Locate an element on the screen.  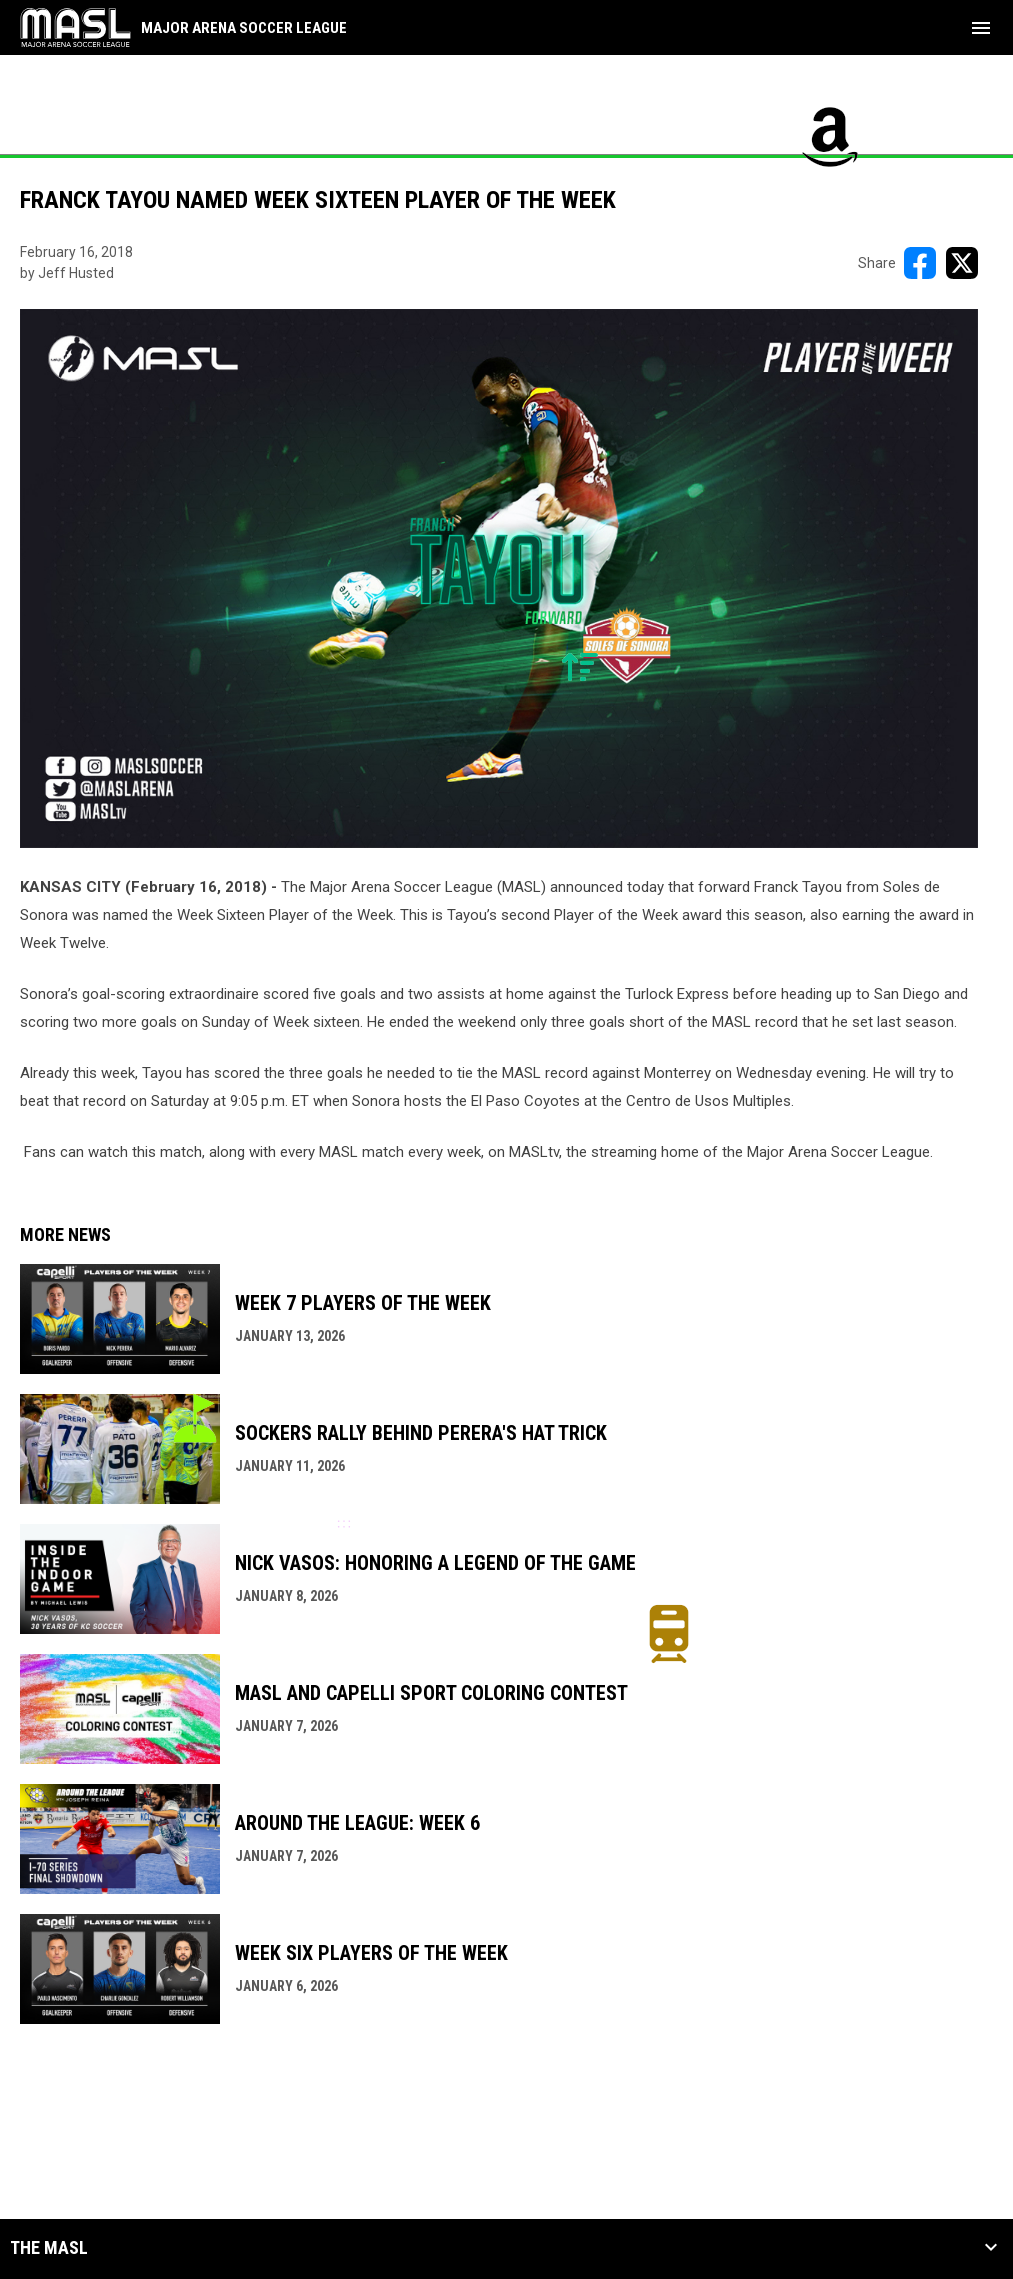
open the Amazon app or website is located at coordinates (830, 137).